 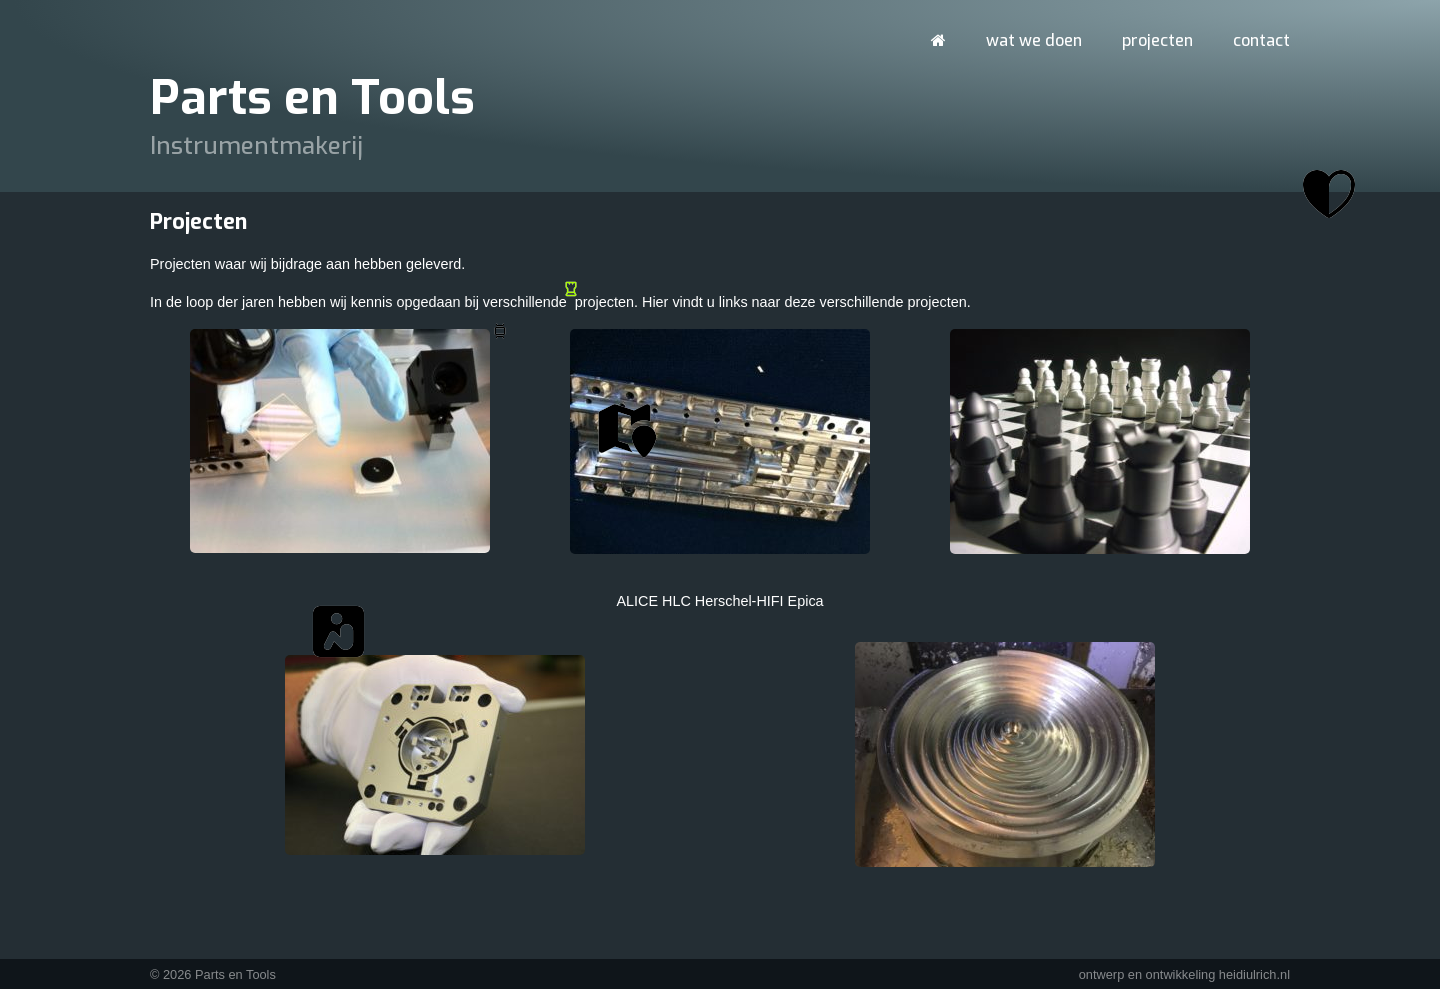 What do you see at coordinates (500, 331) in the screenshot?
I see `scroll through a vertical carousel` at bounding box center [500, 331].